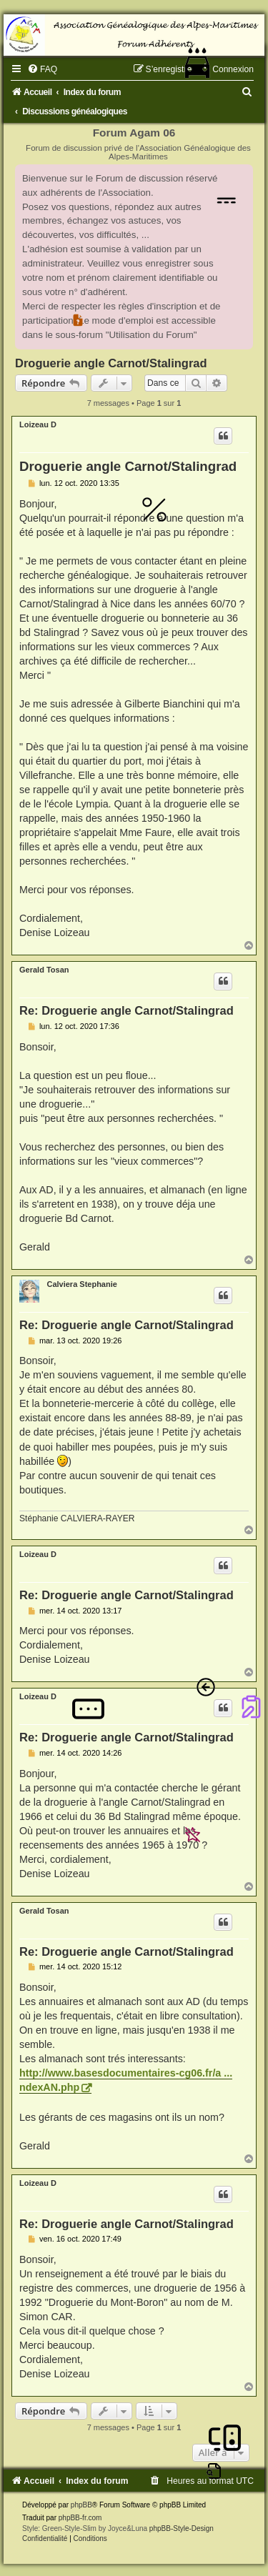  What do you see at coordinates (251, 1706) in the screenshot?
I see `edit clipboard contents` at bounding box center [251, 1706].